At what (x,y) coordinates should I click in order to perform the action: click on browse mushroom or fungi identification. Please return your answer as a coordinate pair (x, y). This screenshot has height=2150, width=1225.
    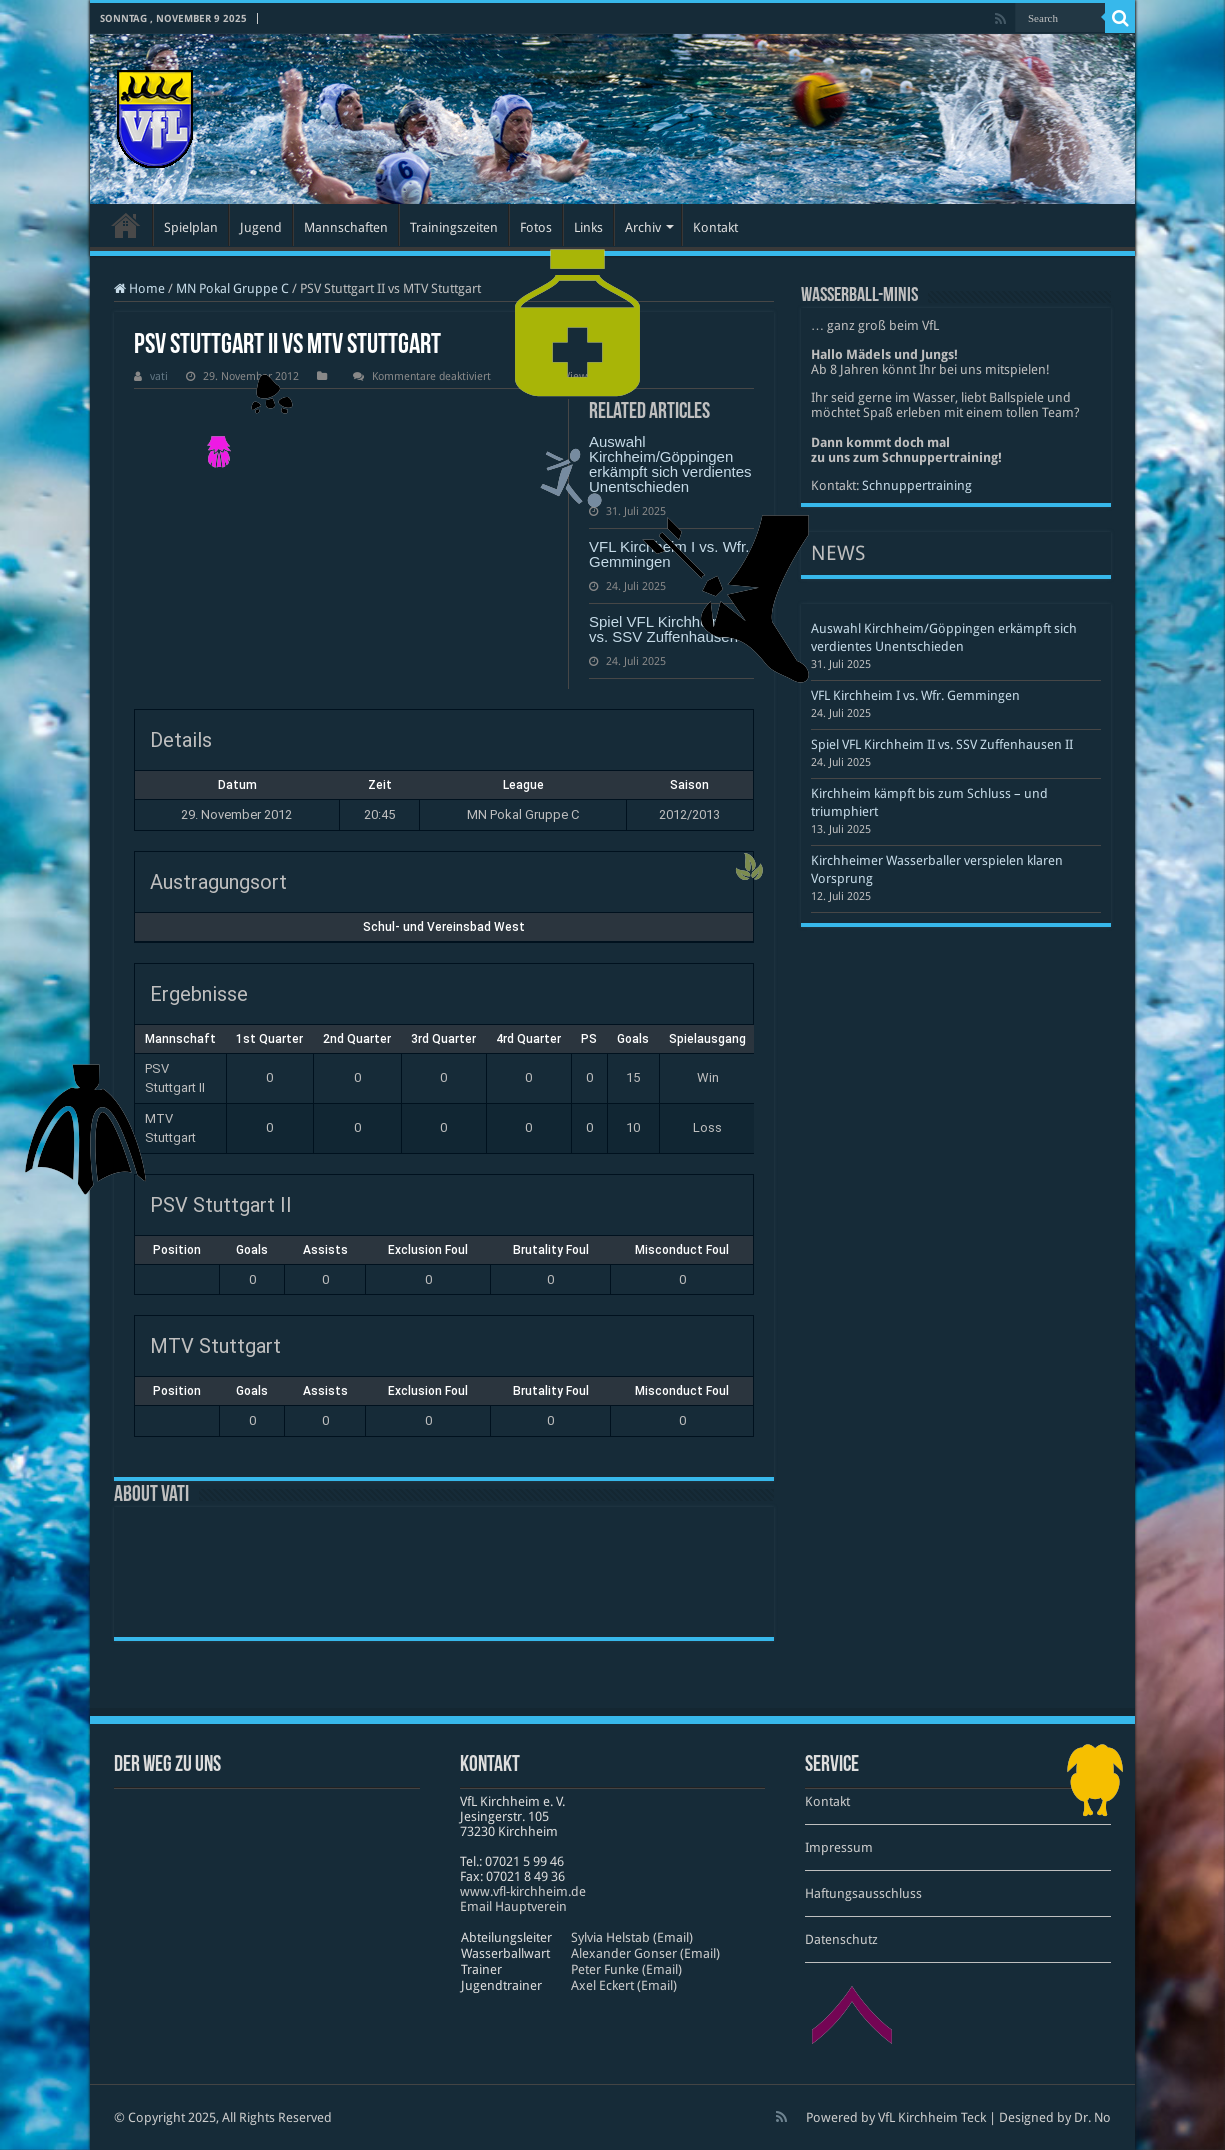
    Looking at the image, I should click on (272, 394).